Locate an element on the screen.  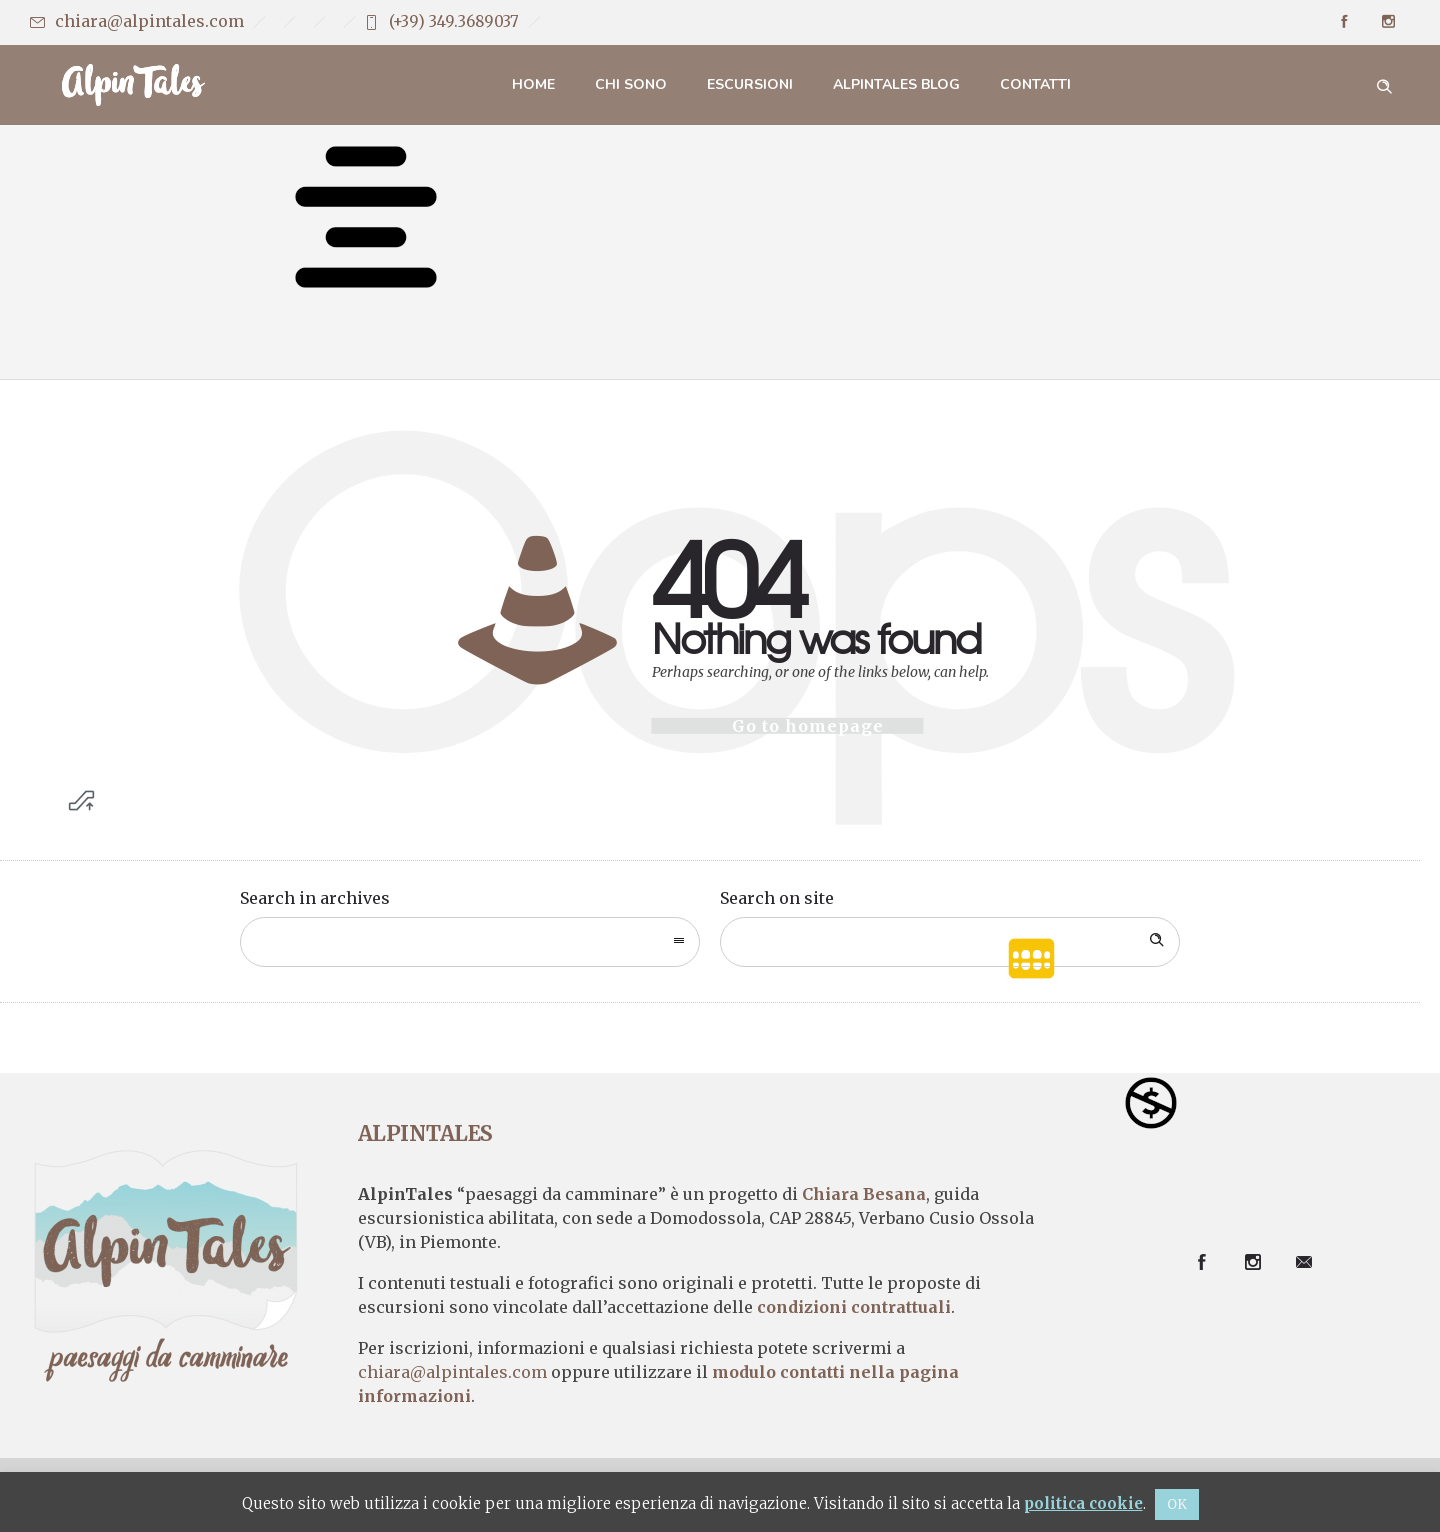
indicates non-commercial license restrictions is located at coordinates (1151, 1103).